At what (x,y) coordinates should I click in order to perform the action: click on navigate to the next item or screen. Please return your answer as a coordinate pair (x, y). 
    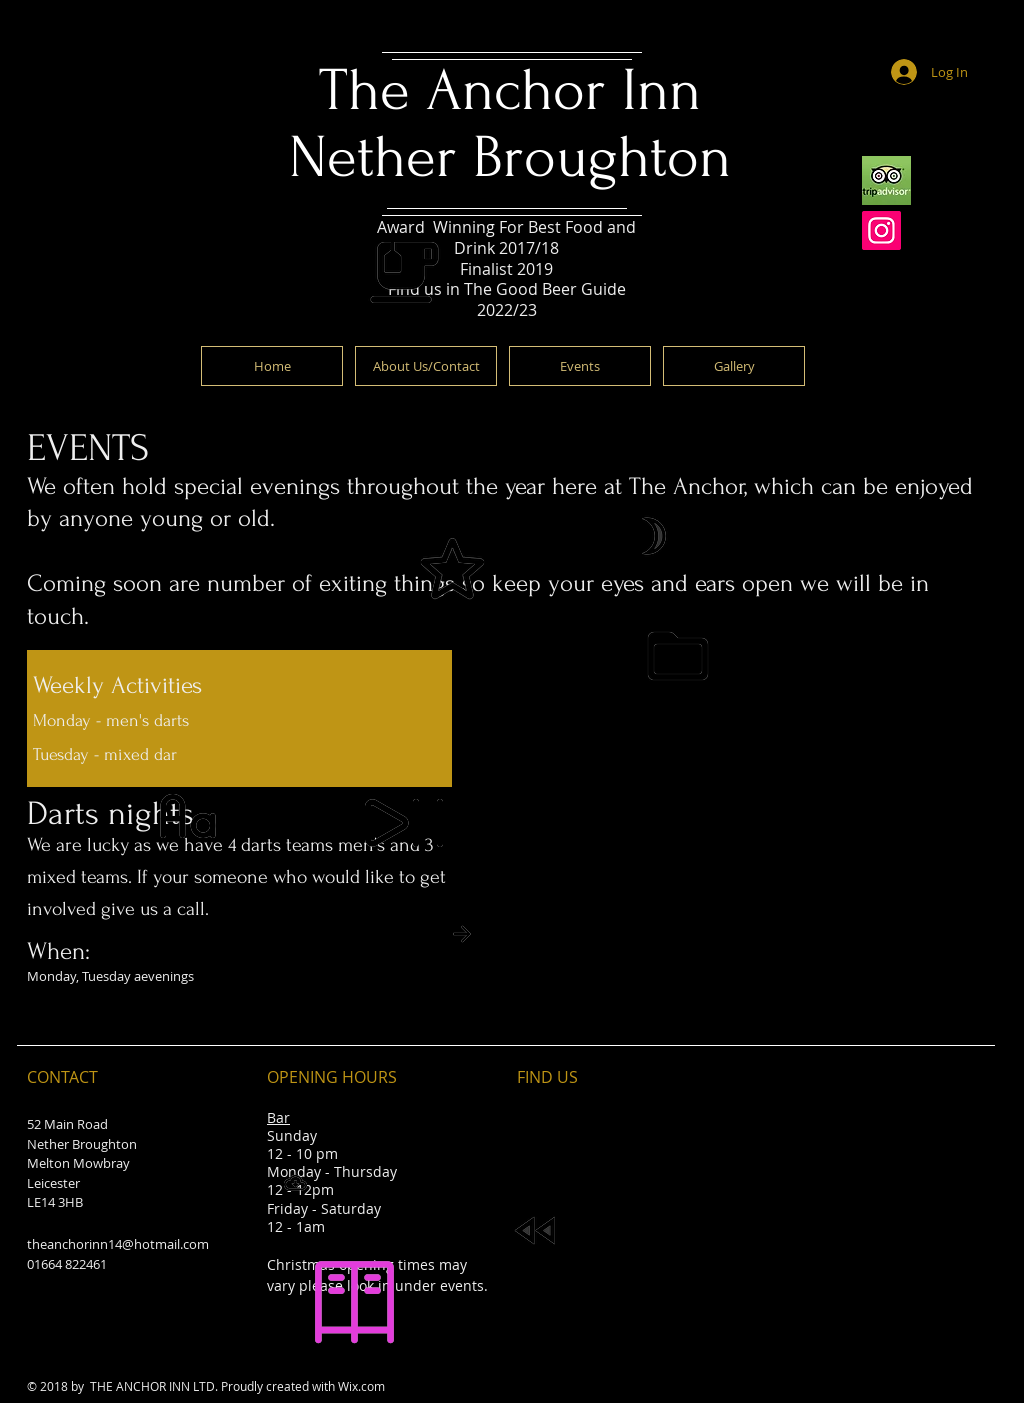
    Looking at the image, I should click on (462, 934).